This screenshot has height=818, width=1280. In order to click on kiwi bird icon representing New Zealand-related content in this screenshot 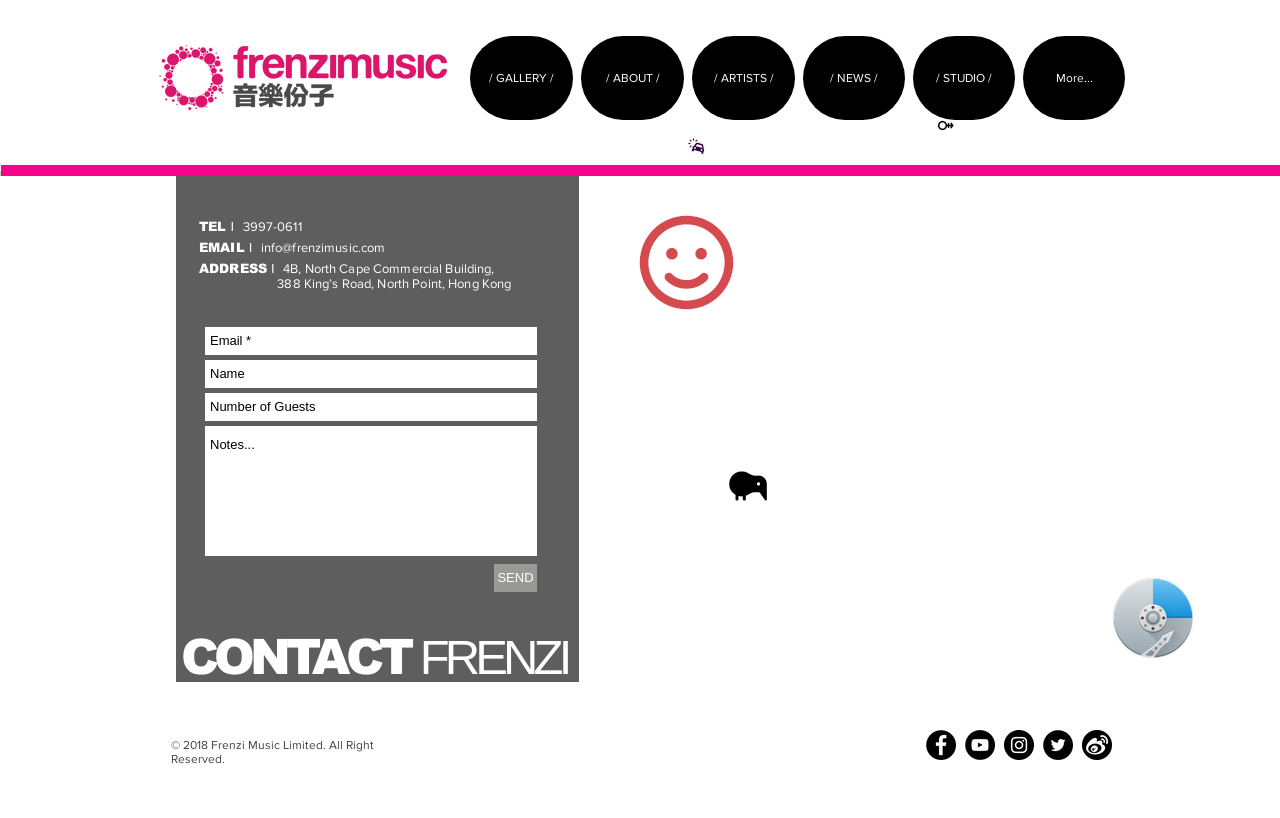, I will do `click(748, 486)`.